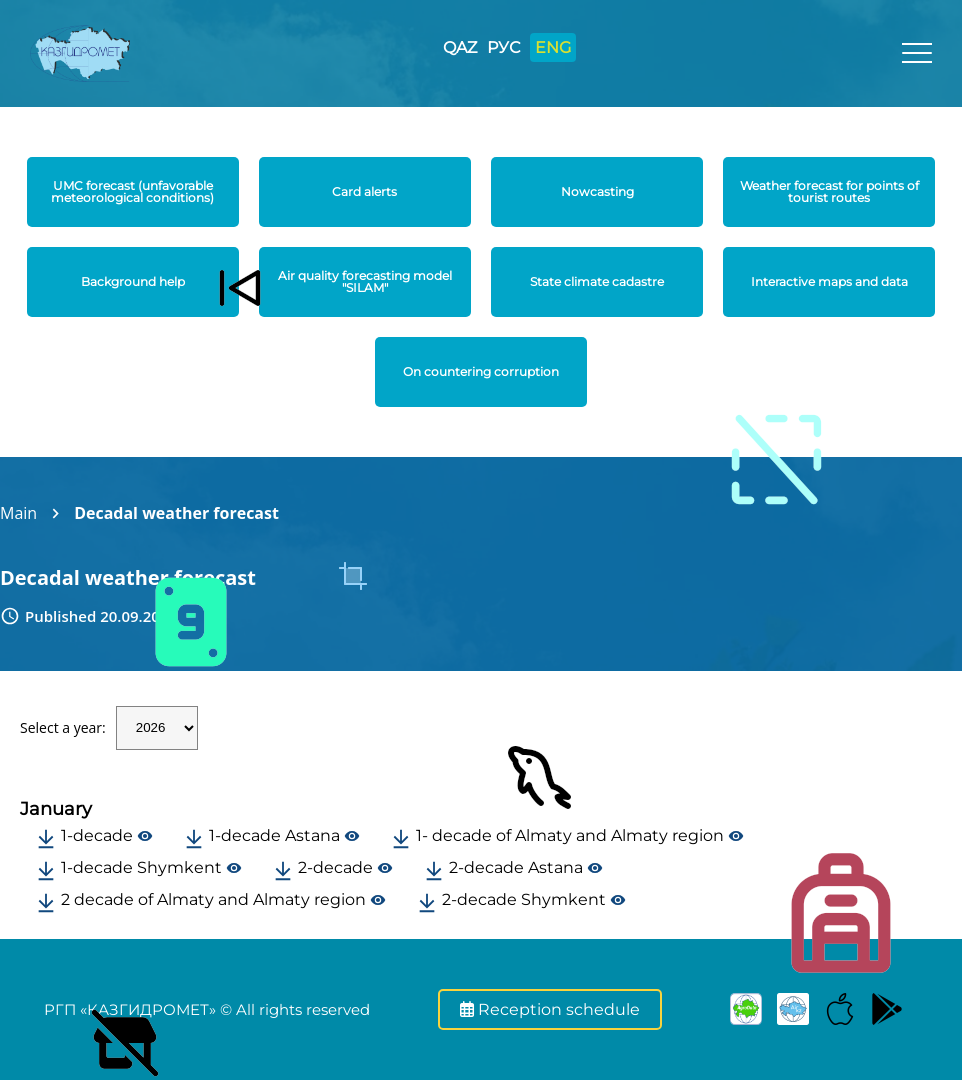  What do you see at coordinates (841, 915) in the screenshot?
I see `access your inventory or stored items` at bounding box center [841, 915].